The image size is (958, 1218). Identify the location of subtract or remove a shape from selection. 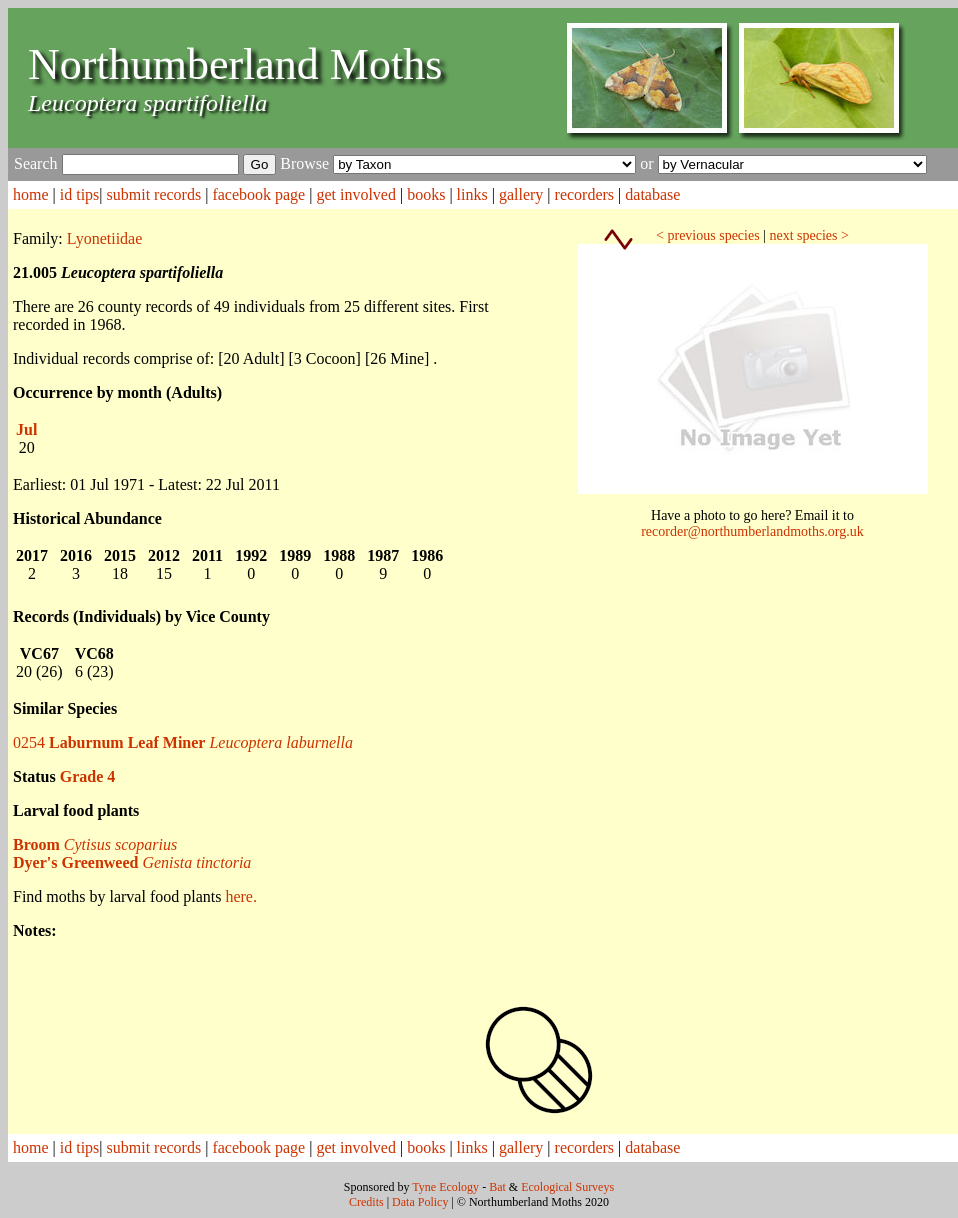
(539, 1060).